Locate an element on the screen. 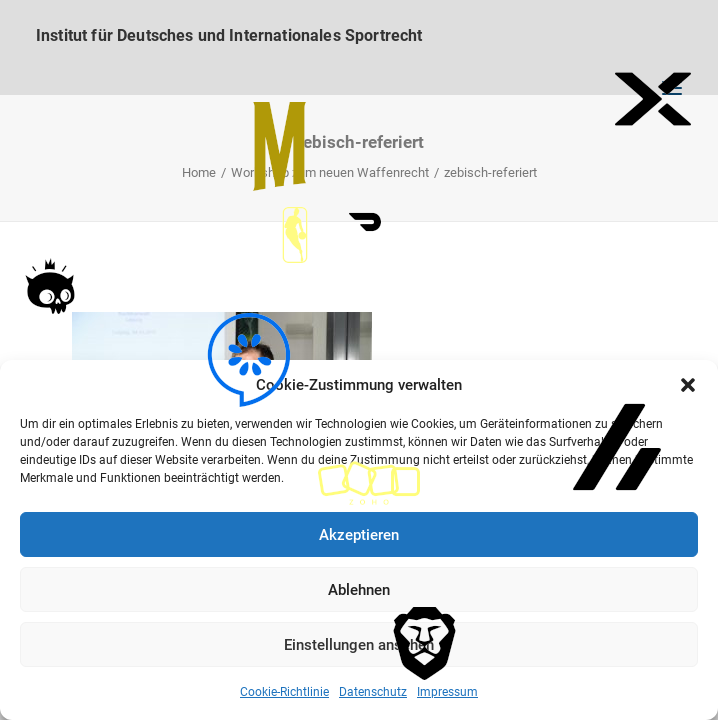 This screenshot has height=720, width=718. open zoho app or service is located at coordinates (369, 483).